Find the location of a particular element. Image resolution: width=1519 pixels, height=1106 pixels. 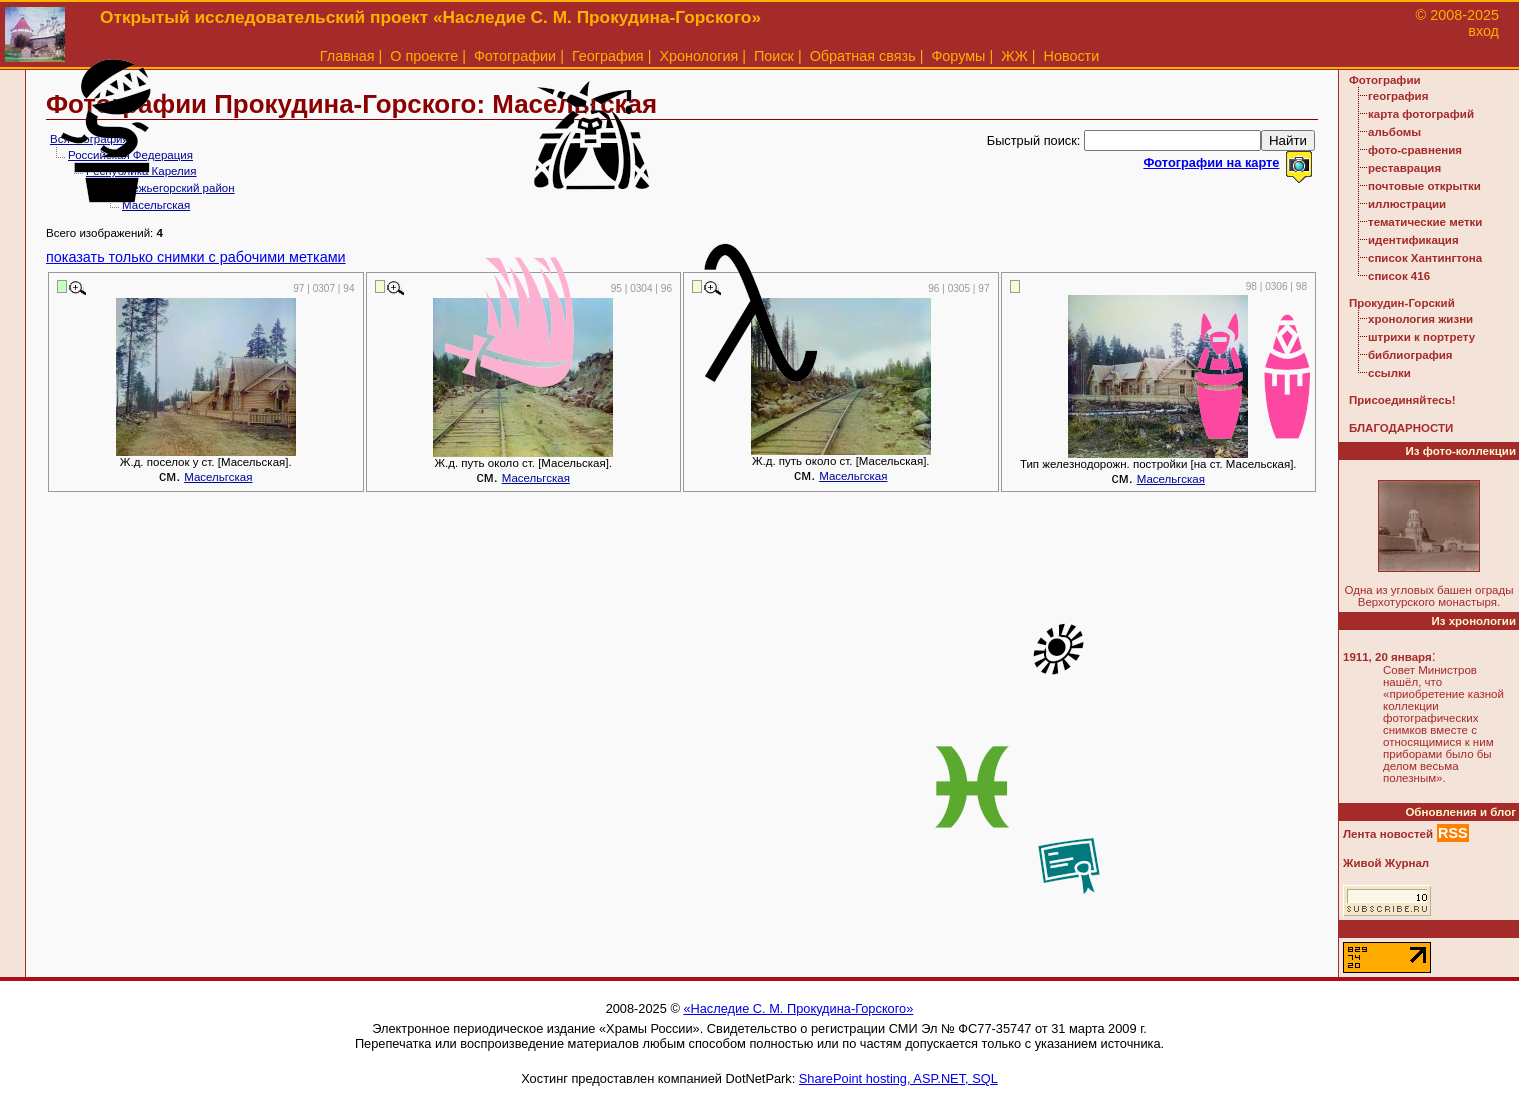

perform a slash attack in combat is located at coordinates (509, 321).